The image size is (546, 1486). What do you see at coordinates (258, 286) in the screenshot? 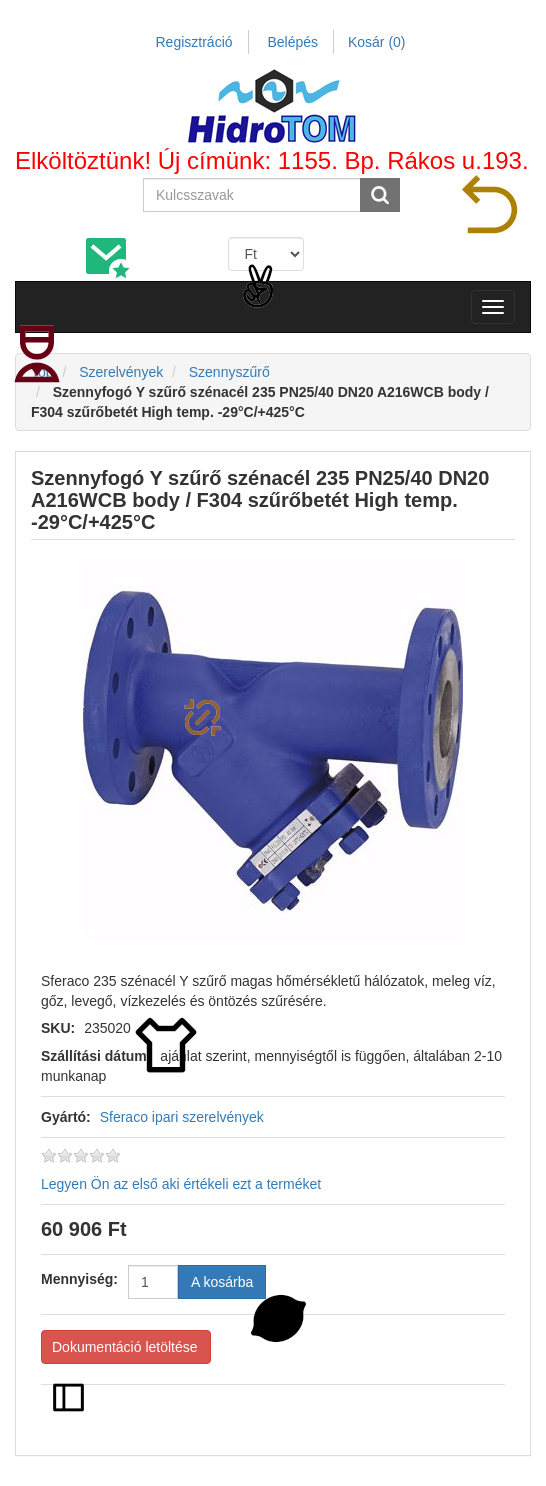
I see `visit angellist profile or website` at bounding box center [258, 286].